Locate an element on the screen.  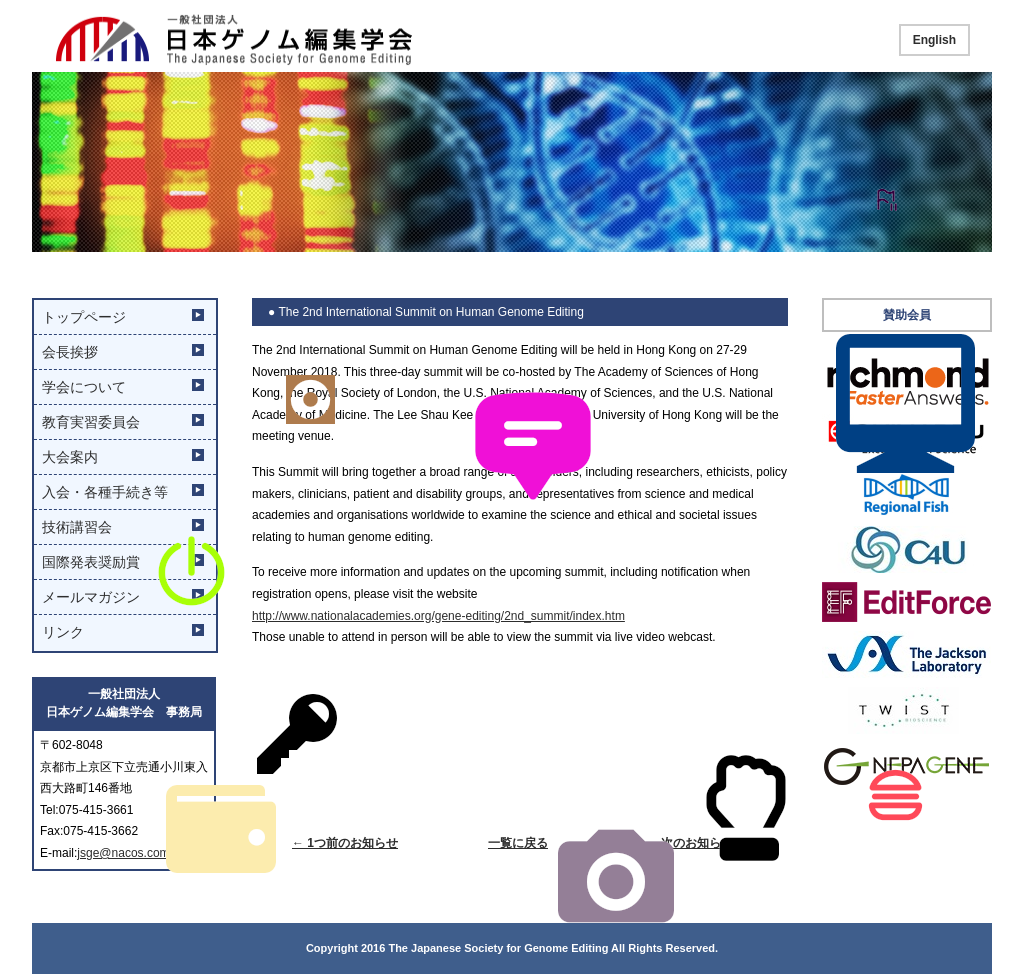
open navigation menu is located at coordinates (895, 796).